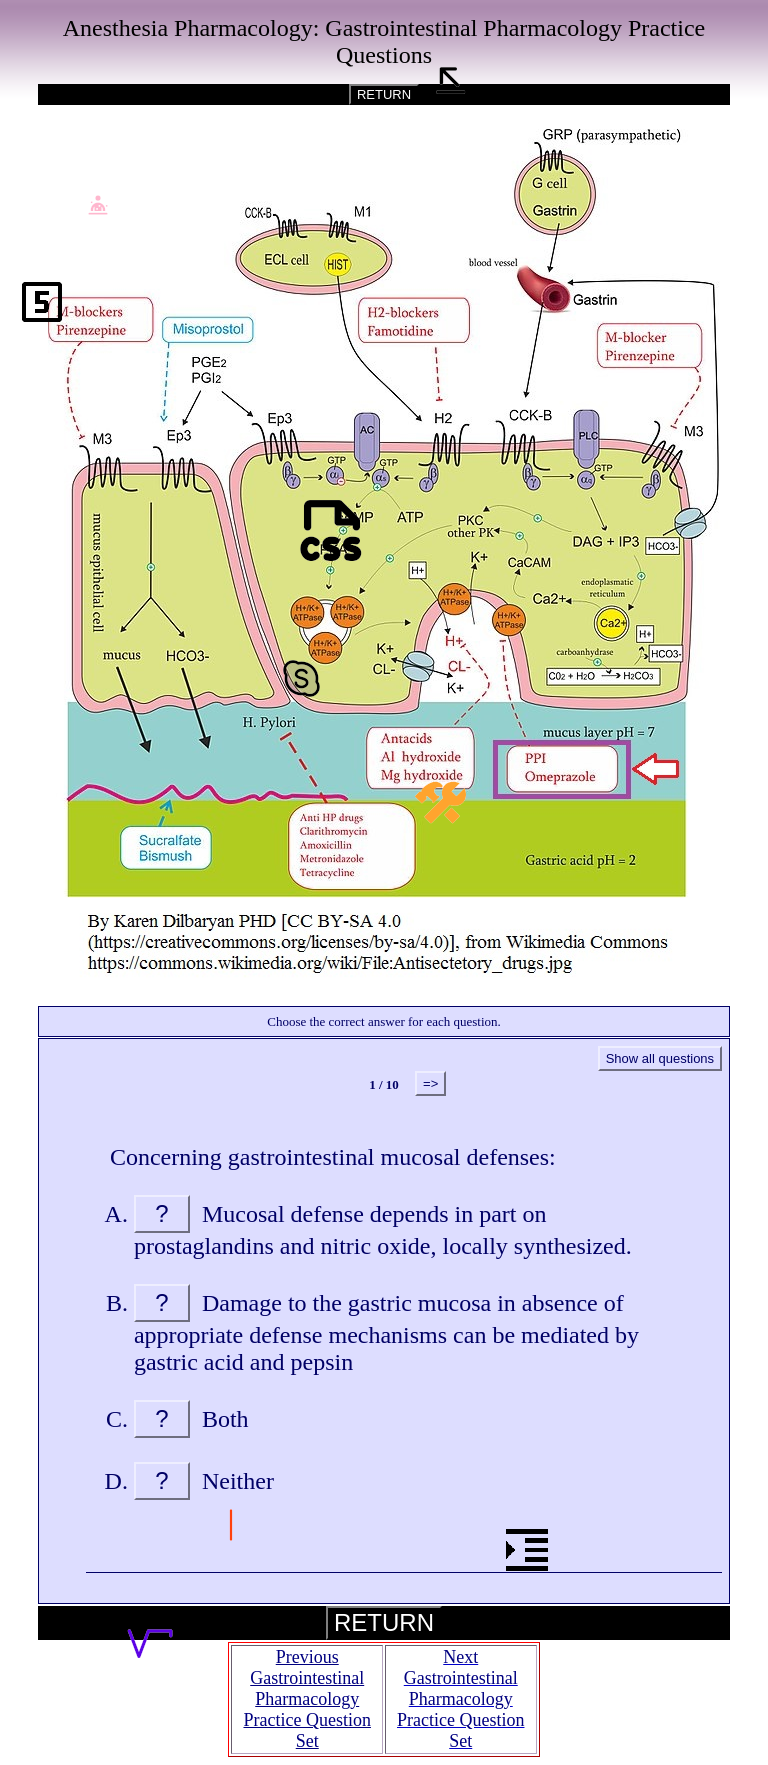 The image size is (768, 1765). Describe the element at coordinates (440, 802) in the screenshot. I see `access settings or configuration options` at that location.